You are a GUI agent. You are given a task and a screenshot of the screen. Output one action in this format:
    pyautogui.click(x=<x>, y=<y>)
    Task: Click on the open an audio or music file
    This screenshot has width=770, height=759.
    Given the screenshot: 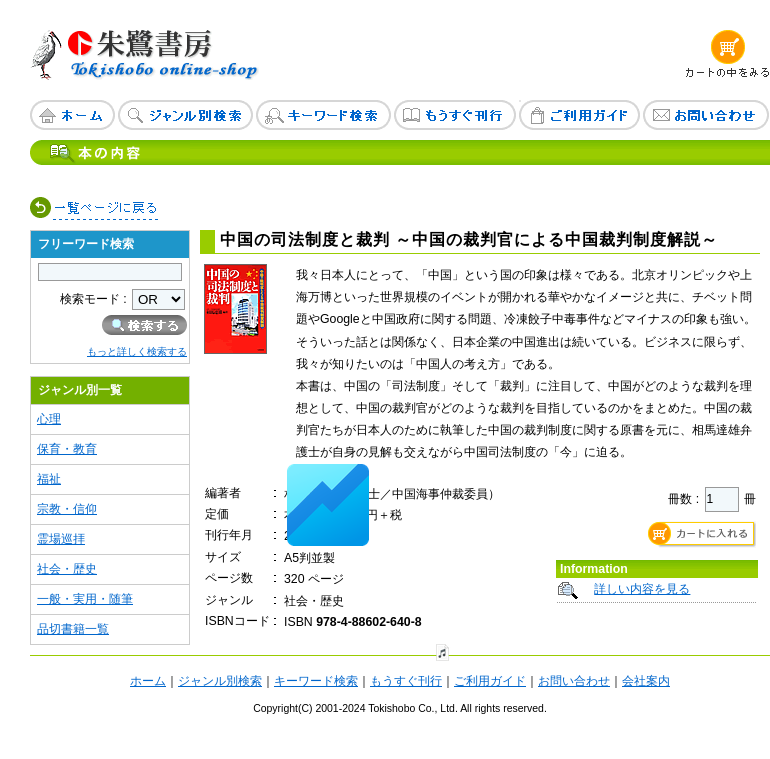 What is the action you would take?
    pyautogui.click(x=442, y=652)
    